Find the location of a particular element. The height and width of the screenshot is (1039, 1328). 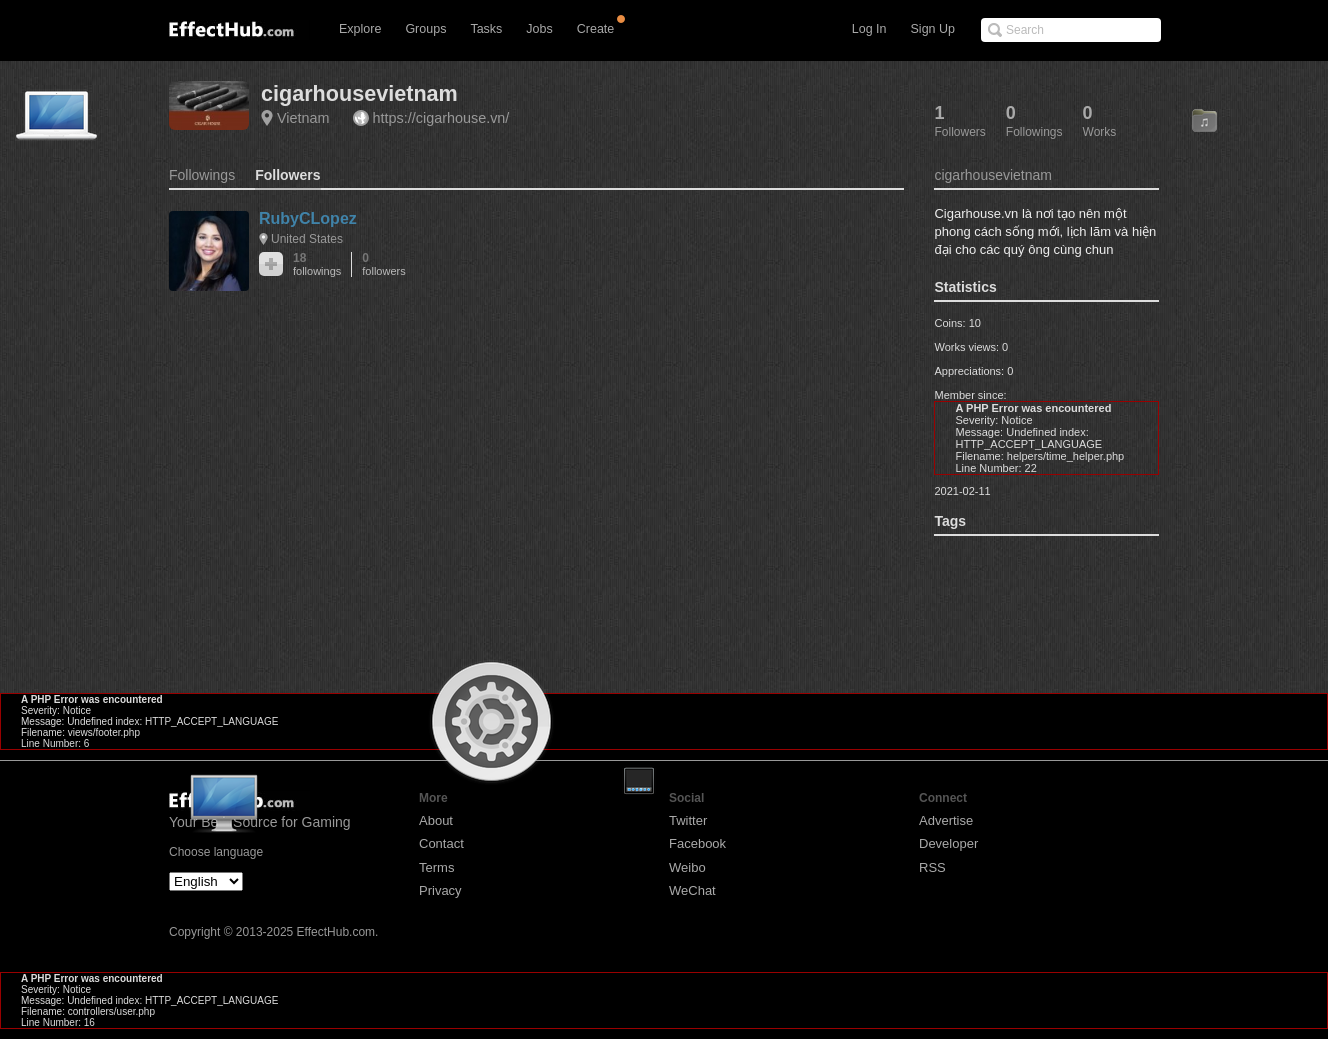

open your music folder is located at coordinates (1204, 120).